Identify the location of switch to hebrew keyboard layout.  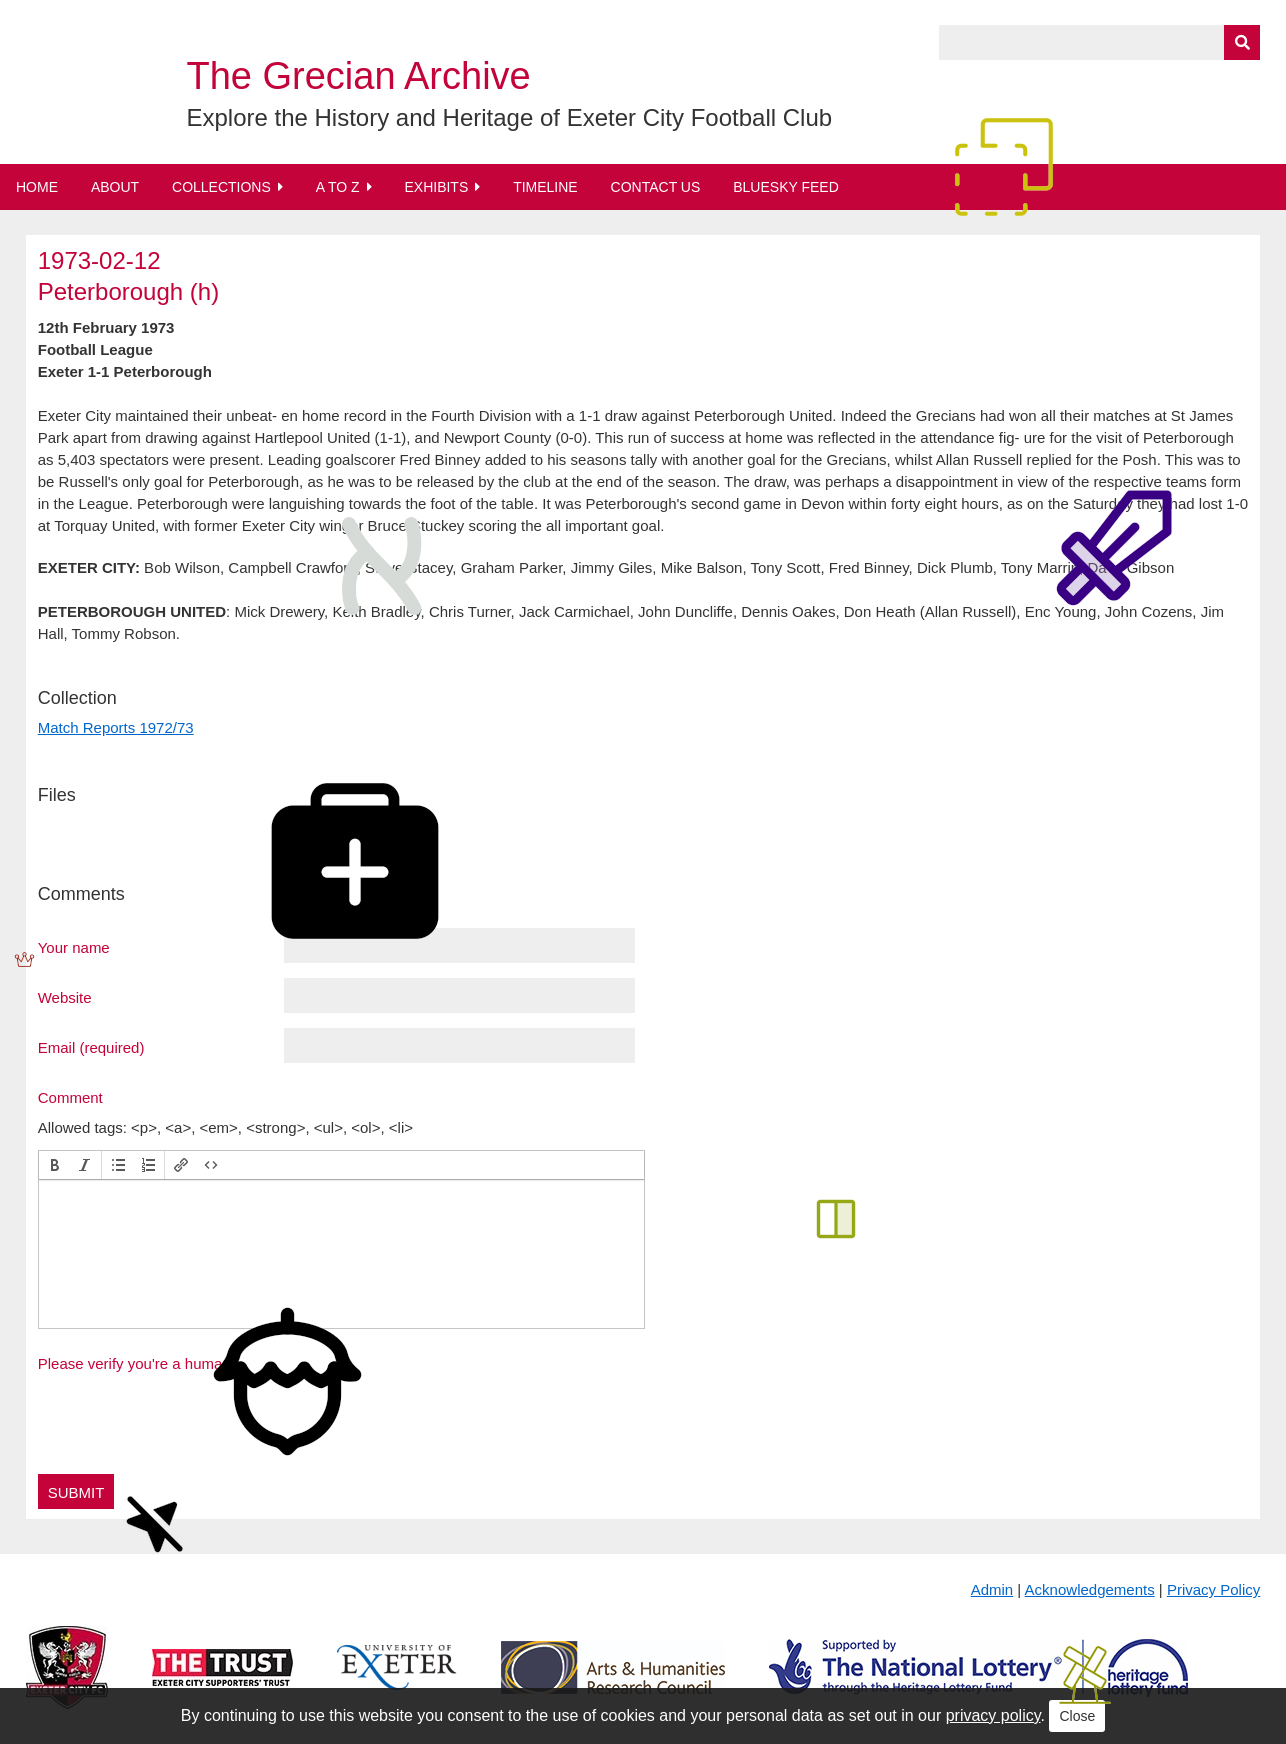
(384, 566).